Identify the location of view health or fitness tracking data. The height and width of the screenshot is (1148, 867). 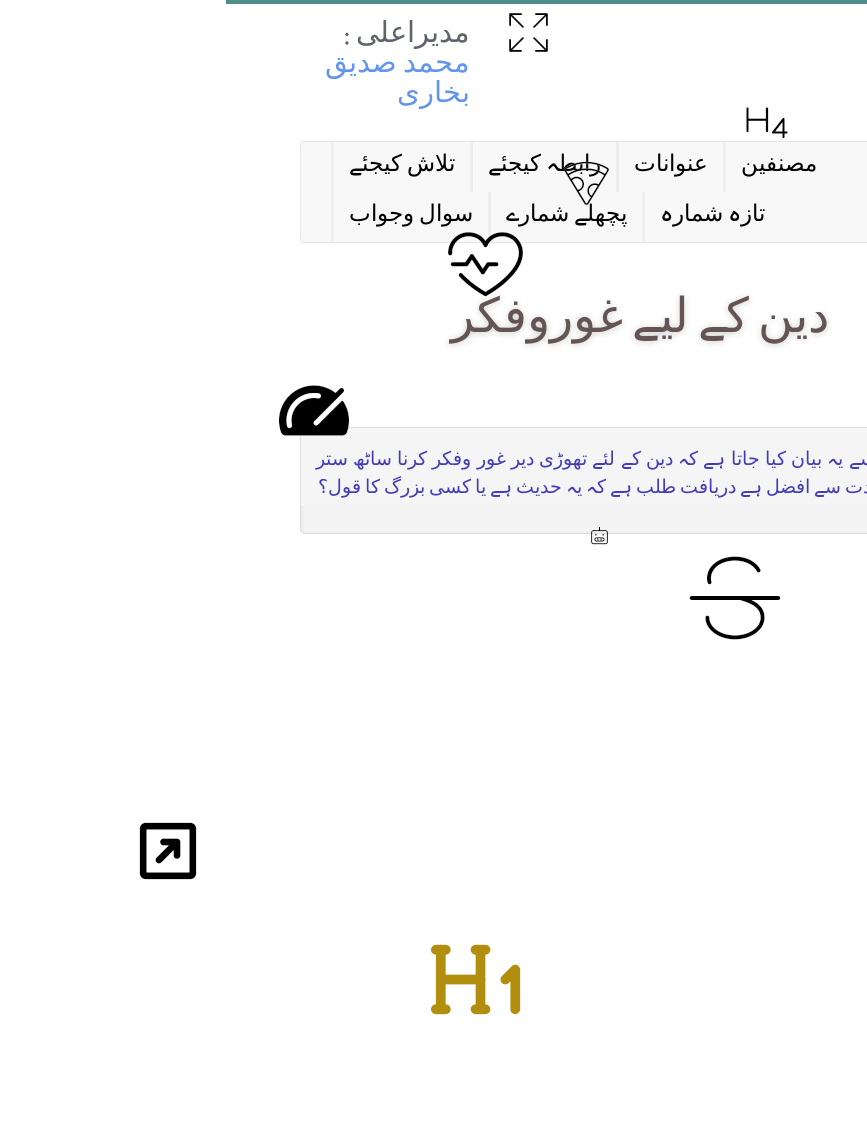
(485, 261).